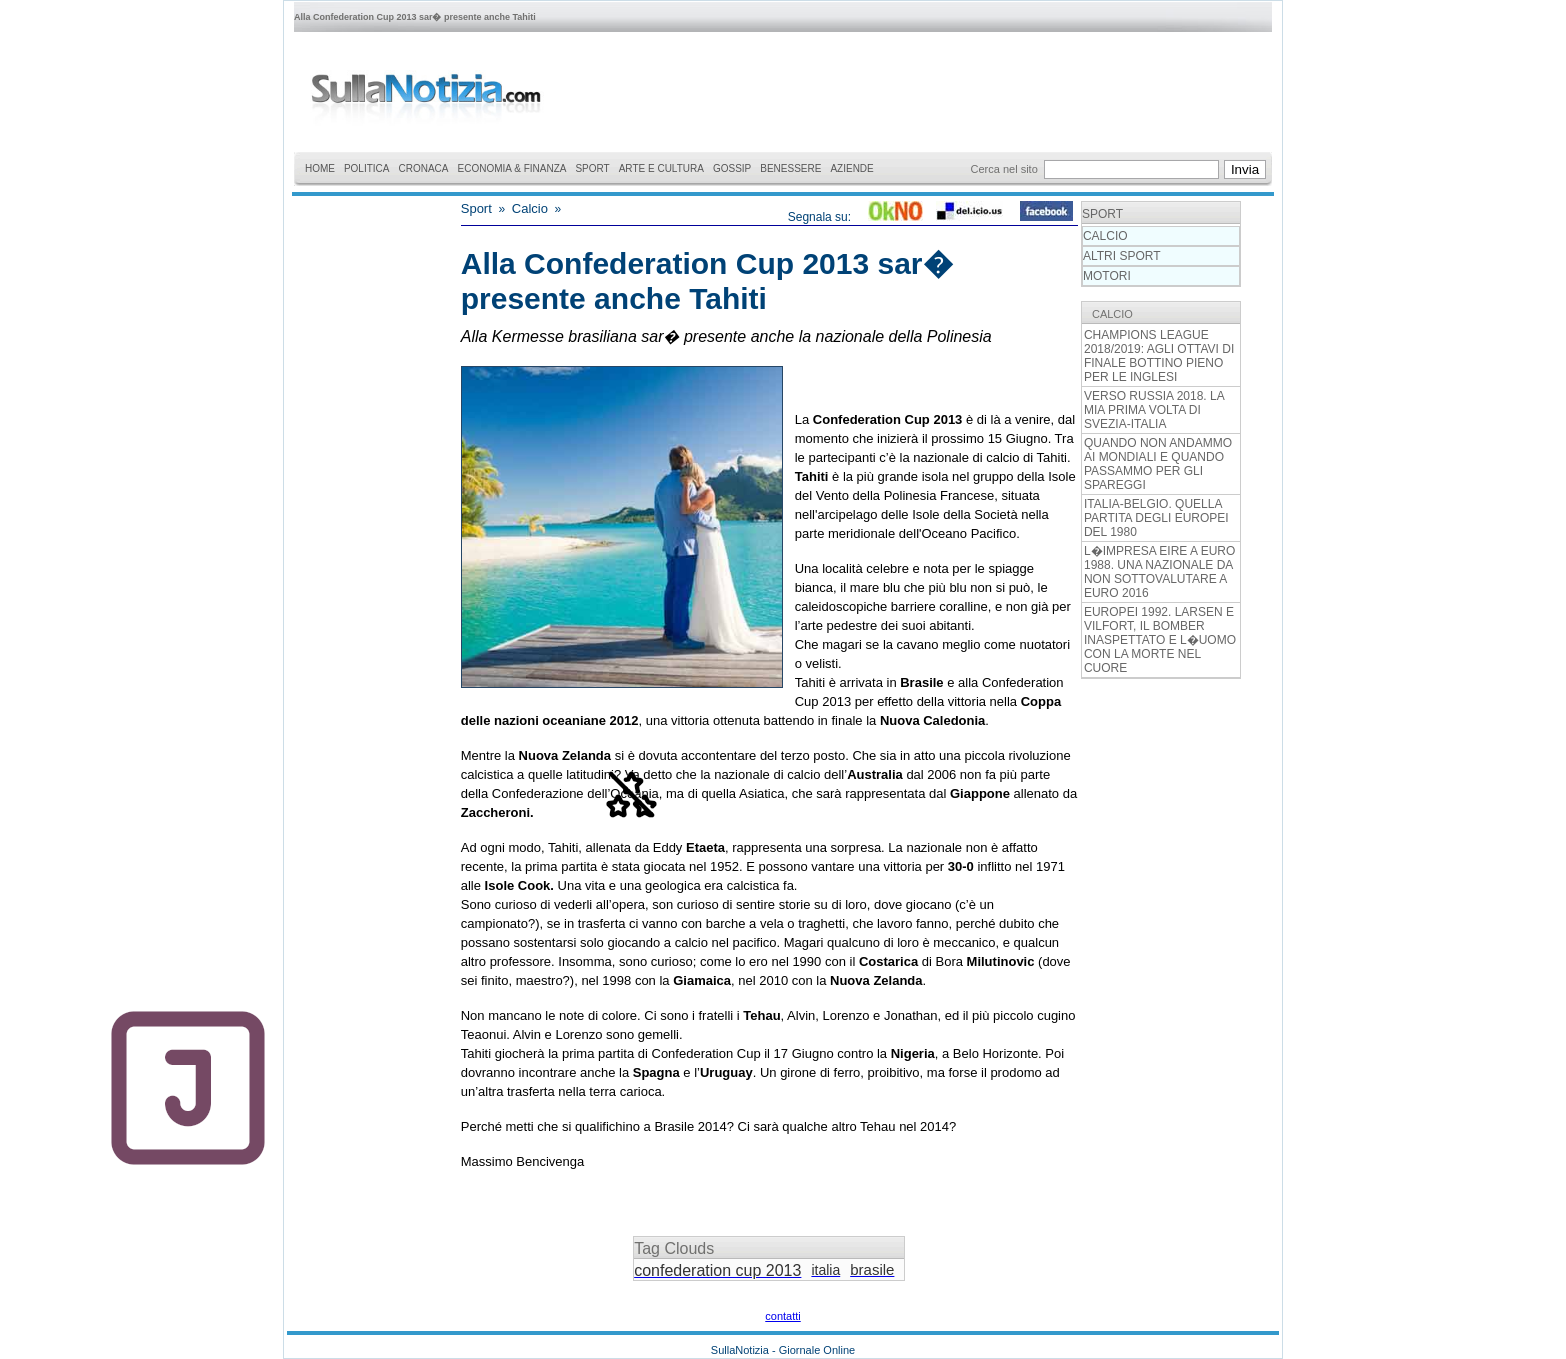 The image size is (1566, 1359). I want to click on represents the letter J in a menu or keyboard interface, so click(188, 1088).